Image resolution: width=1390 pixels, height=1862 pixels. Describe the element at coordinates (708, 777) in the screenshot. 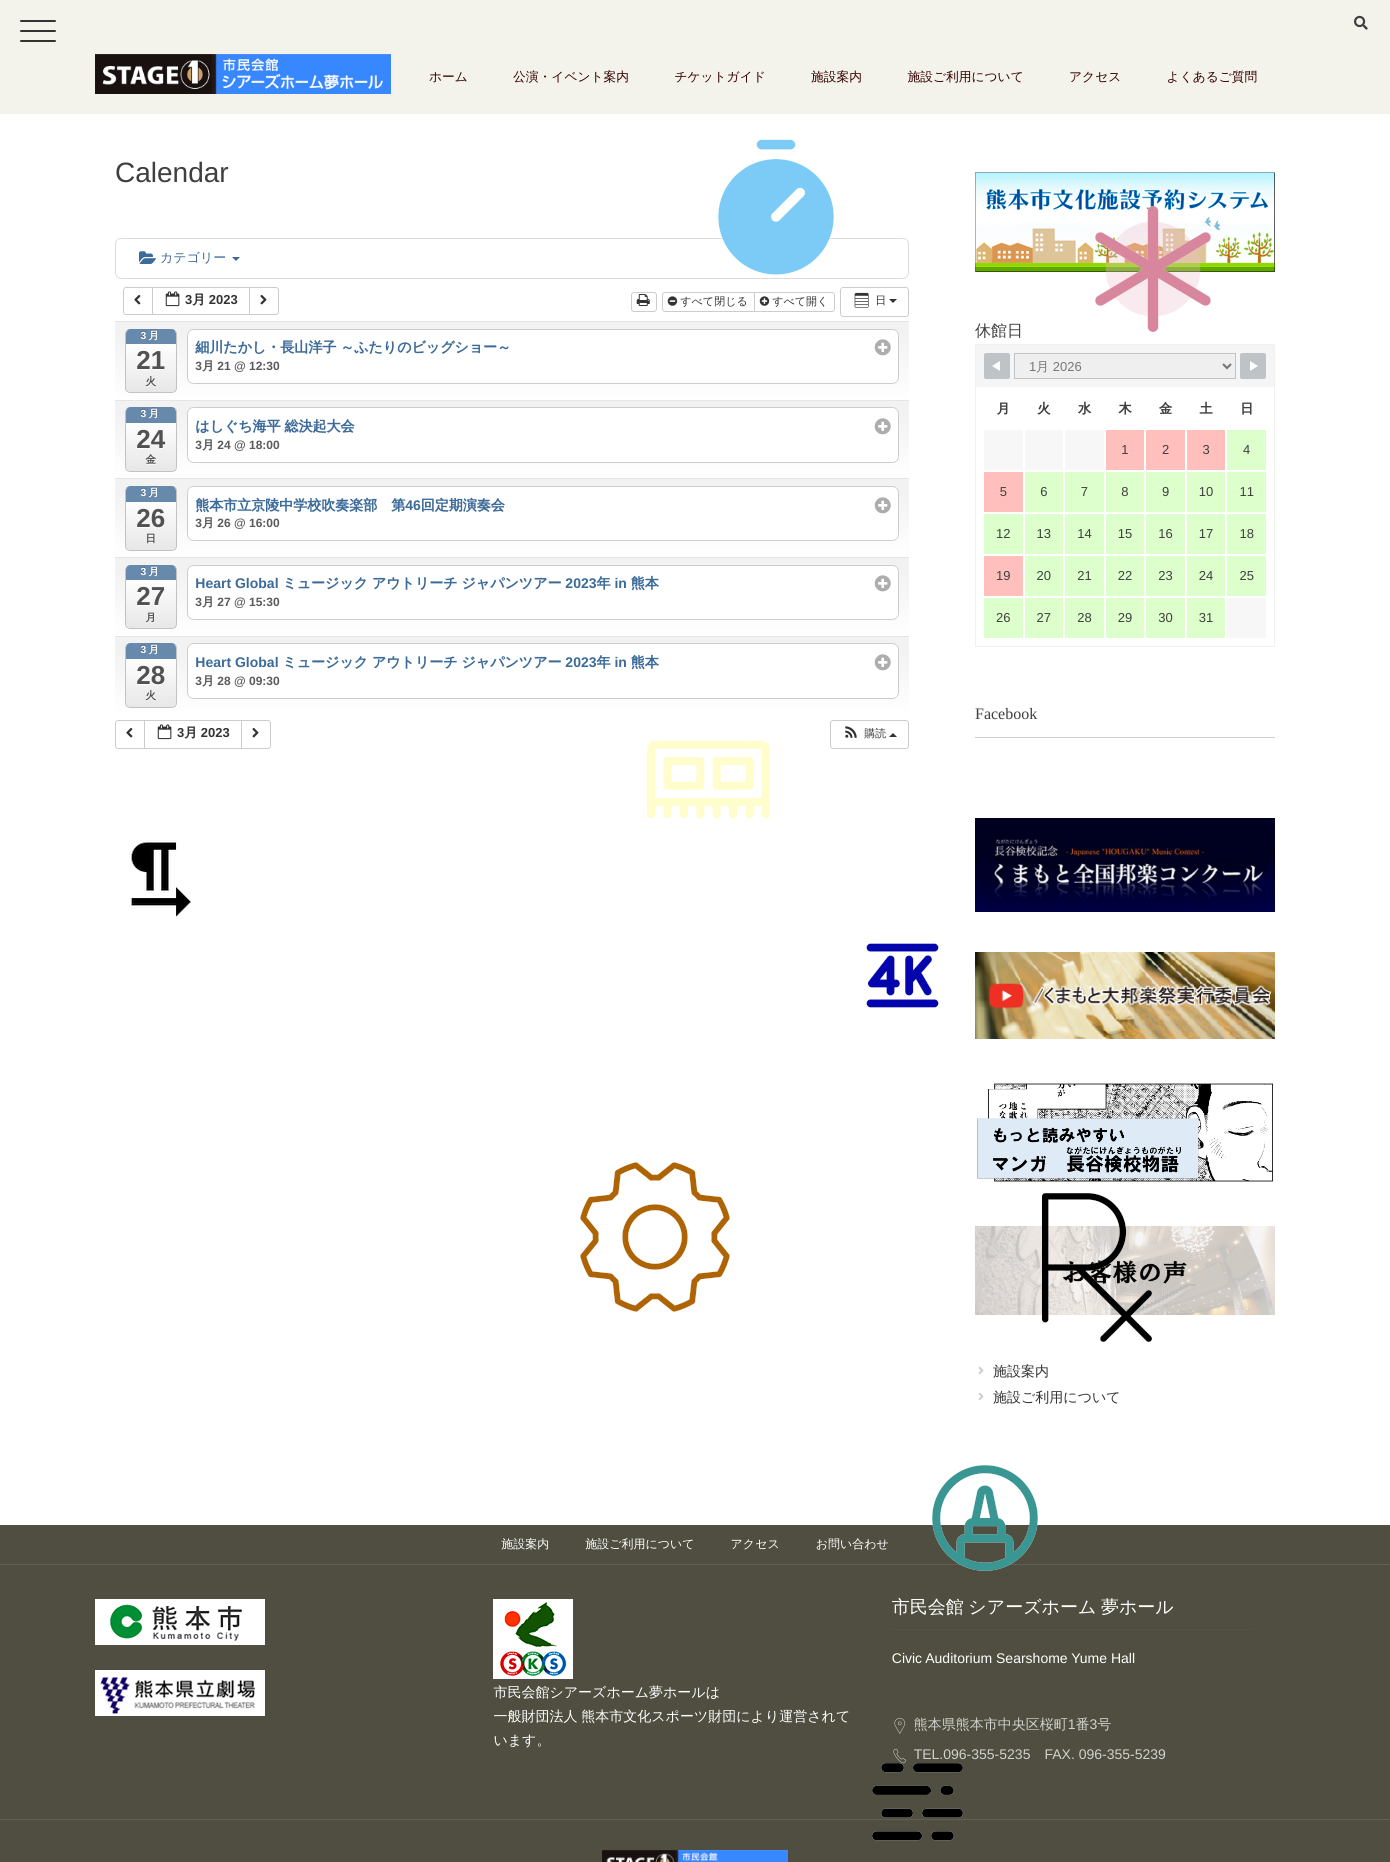

I see `view system memory or RAM usage` at that location.